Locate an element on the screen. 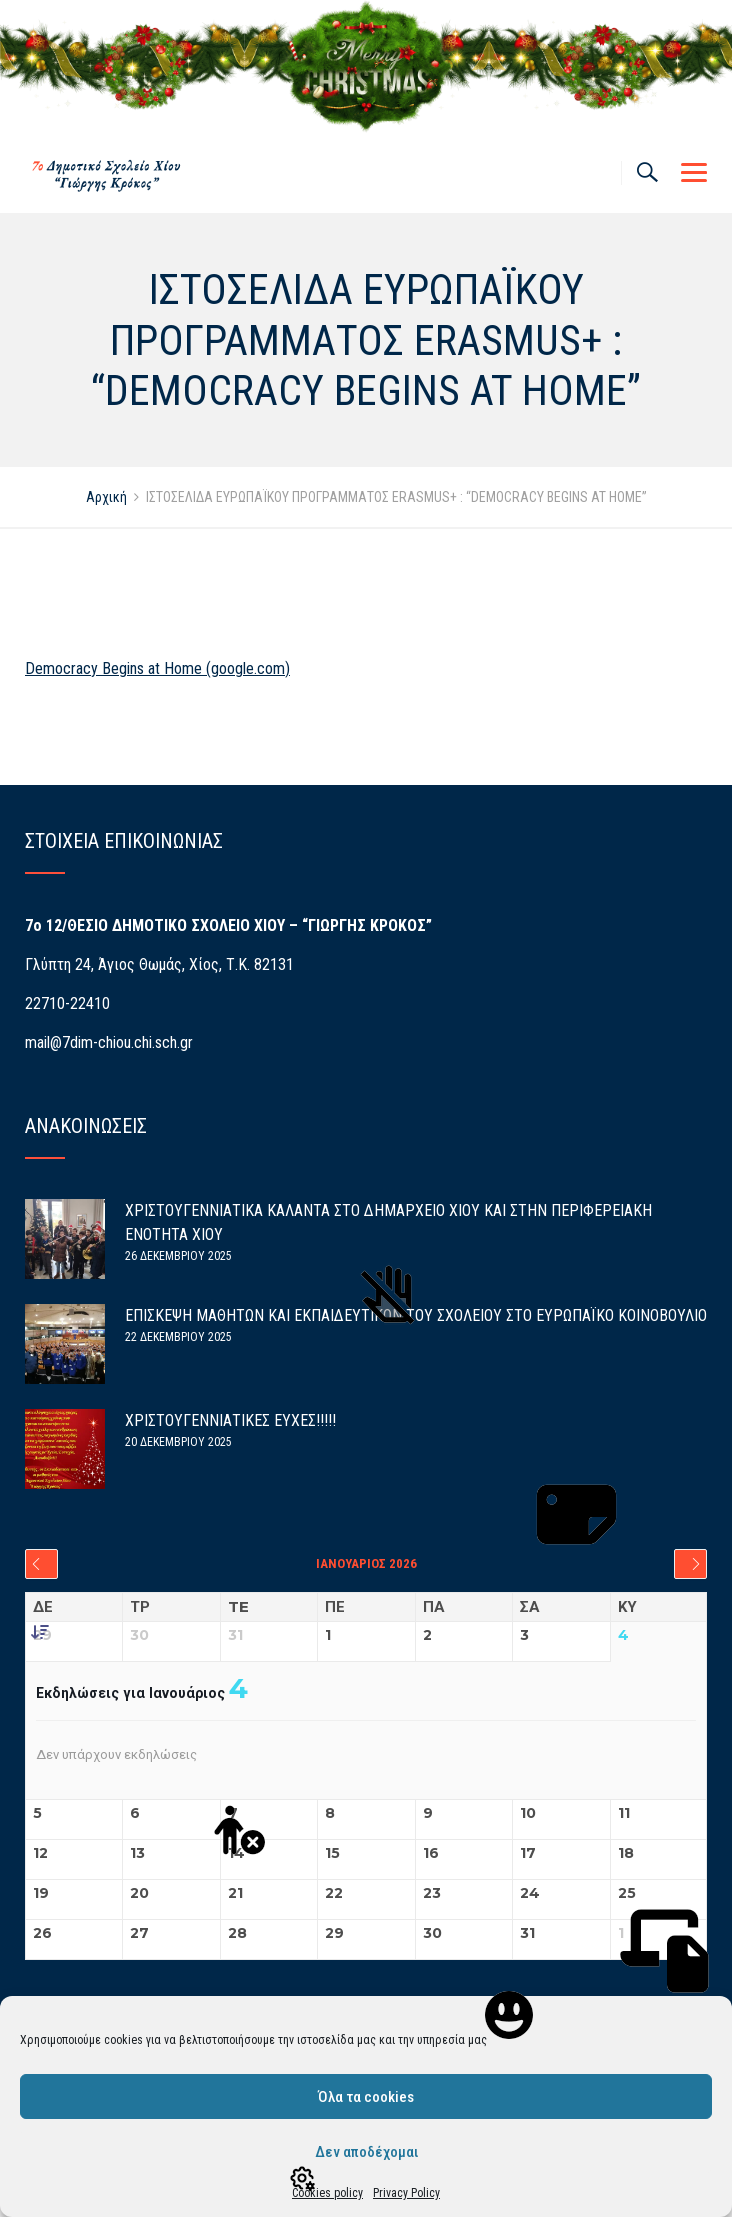 This screenshot has width=732, height=2217. remove a user or contact is located at coordinates (238, 1830).